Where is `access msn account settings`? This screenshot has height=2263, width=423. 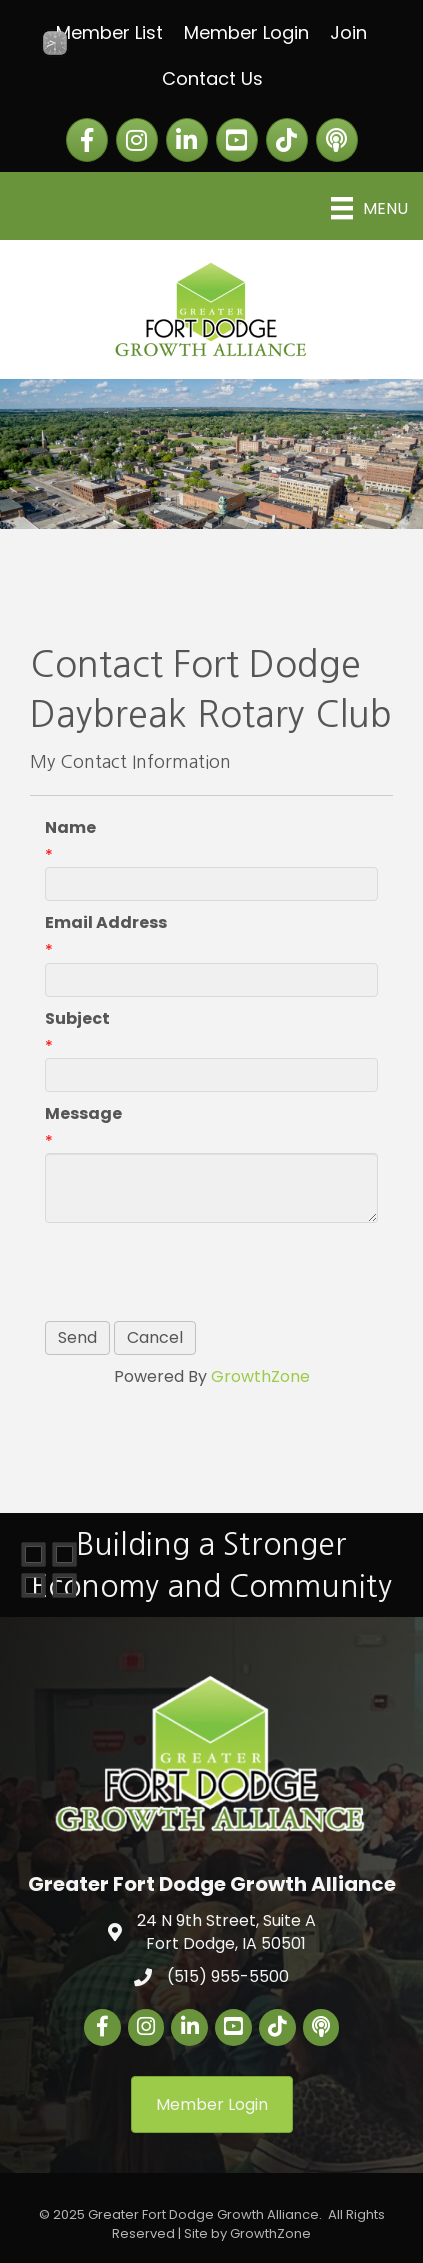
access msn account settings is located at coordinates (49, 1570).